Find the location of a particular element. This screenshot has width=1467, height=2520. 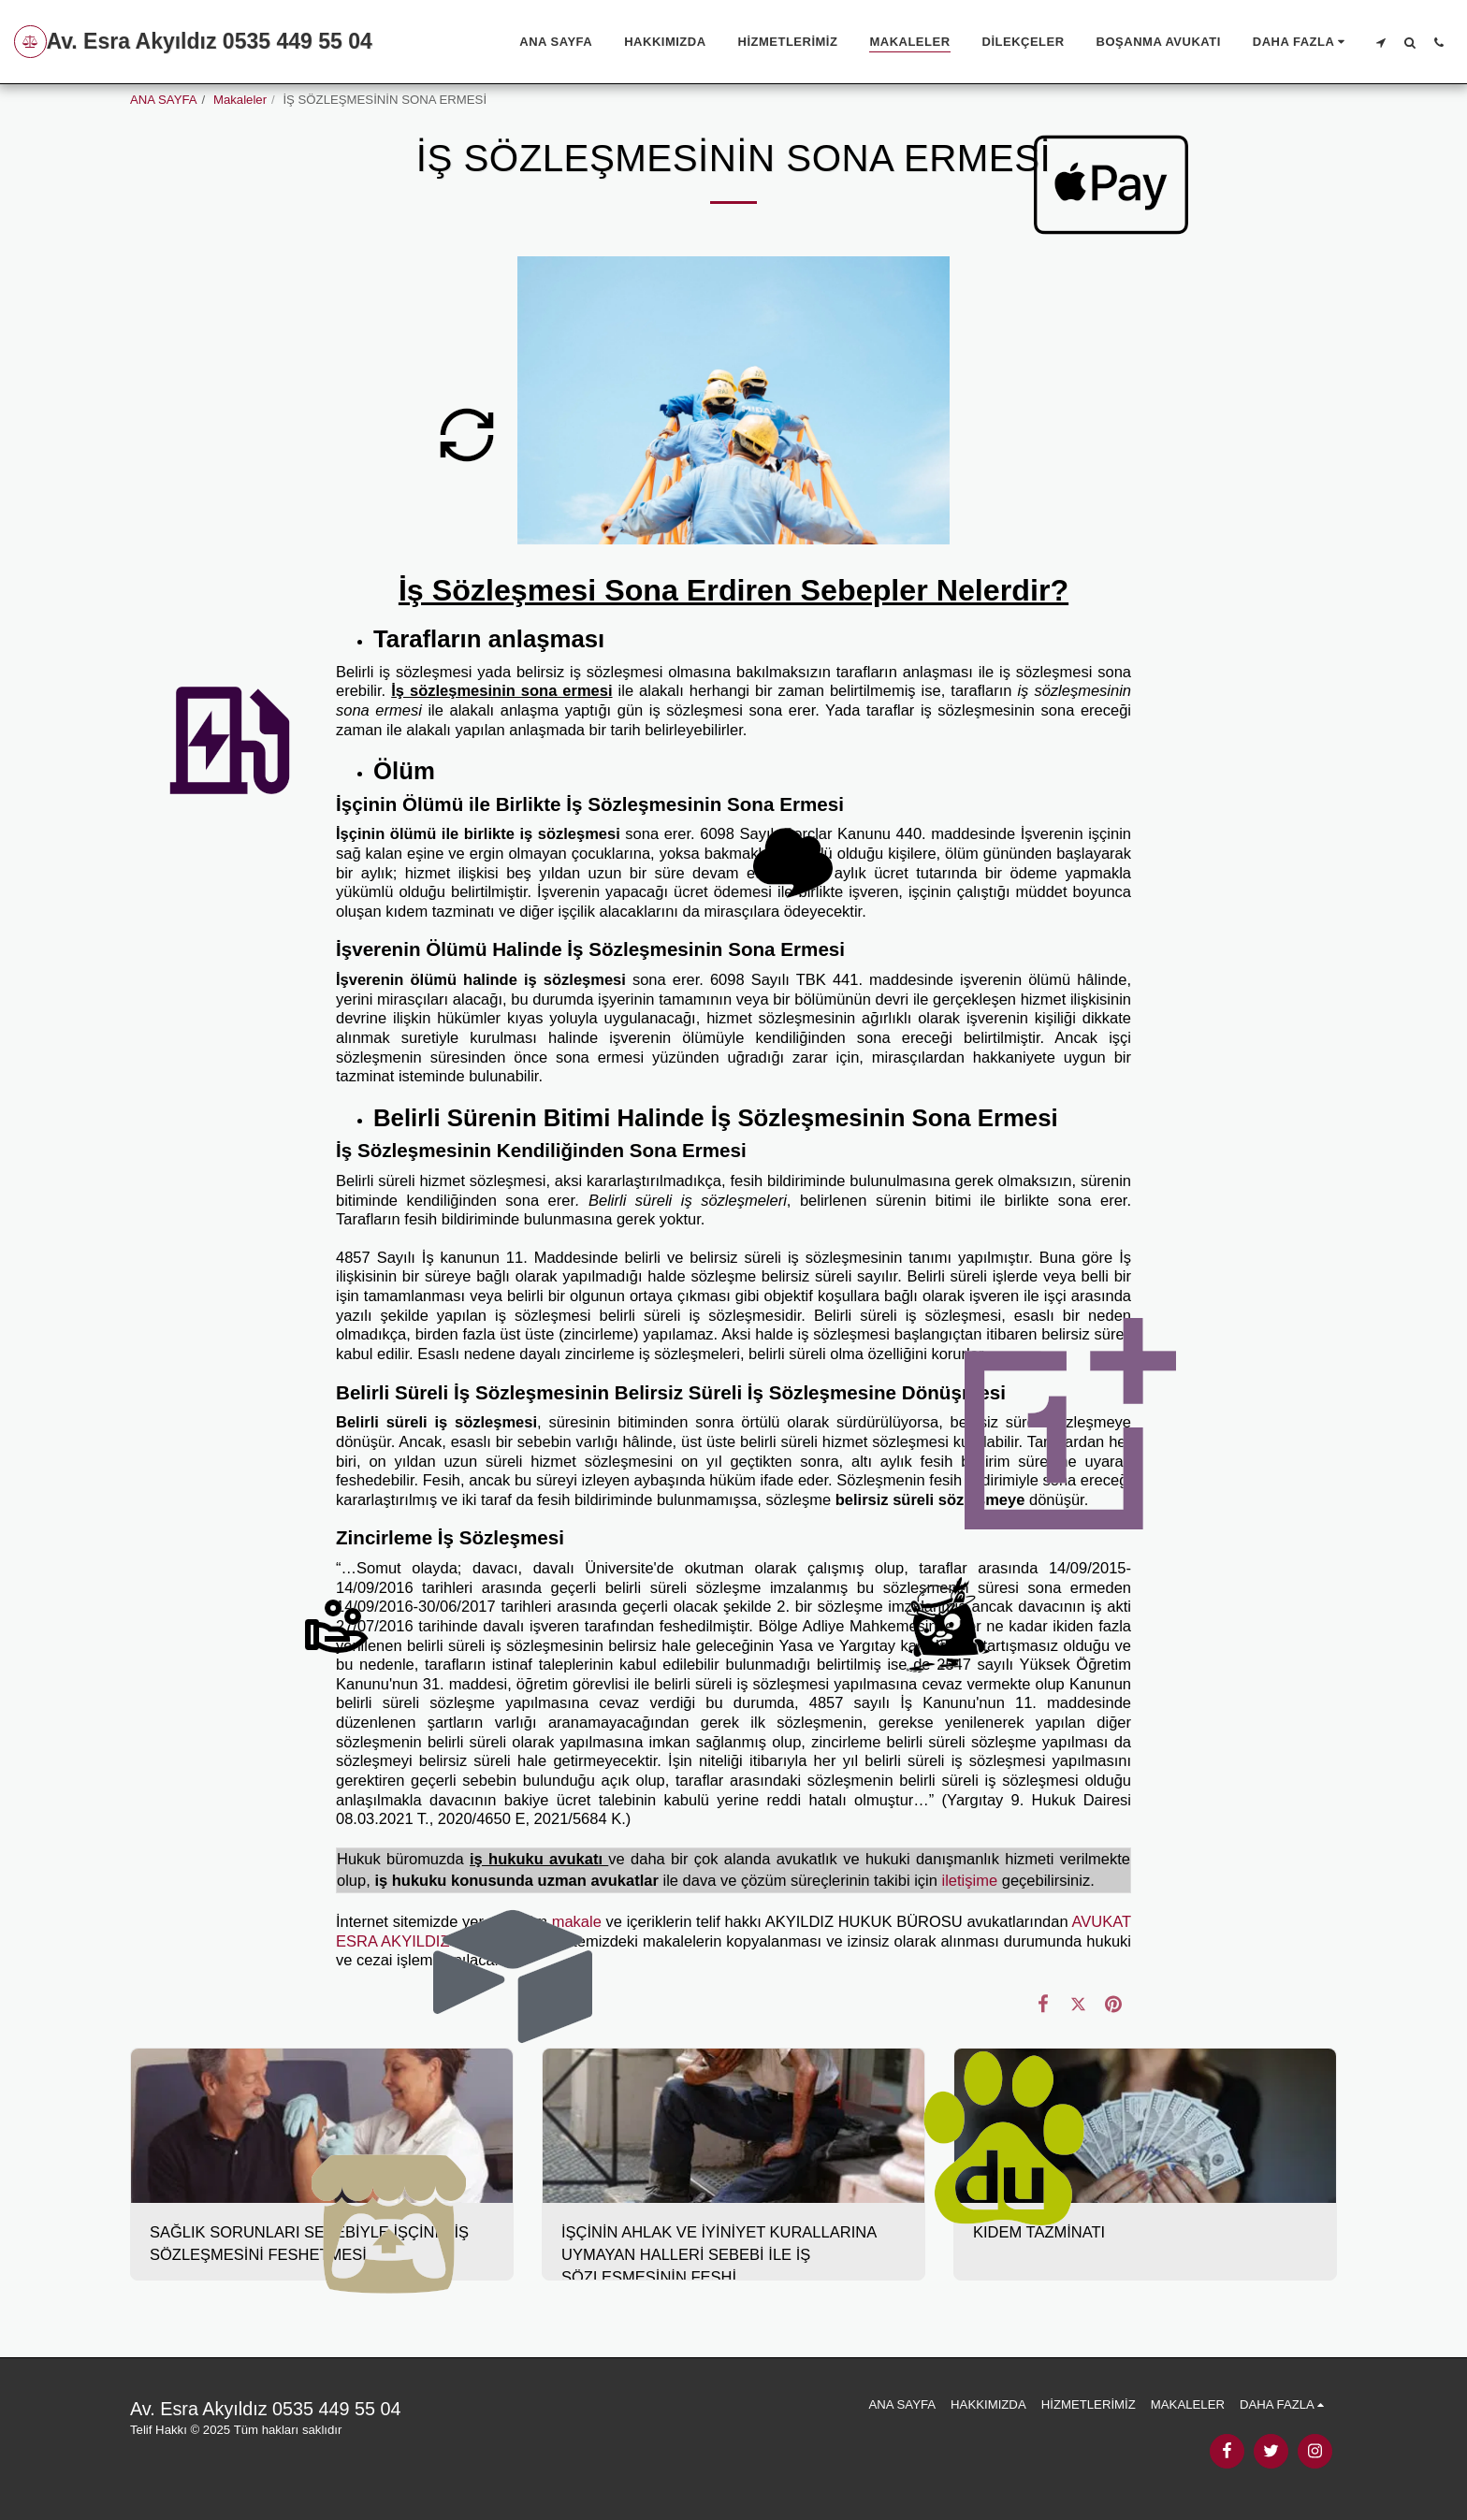

visit itch.io indie game marketplace is located at coordinates (388, 2223).